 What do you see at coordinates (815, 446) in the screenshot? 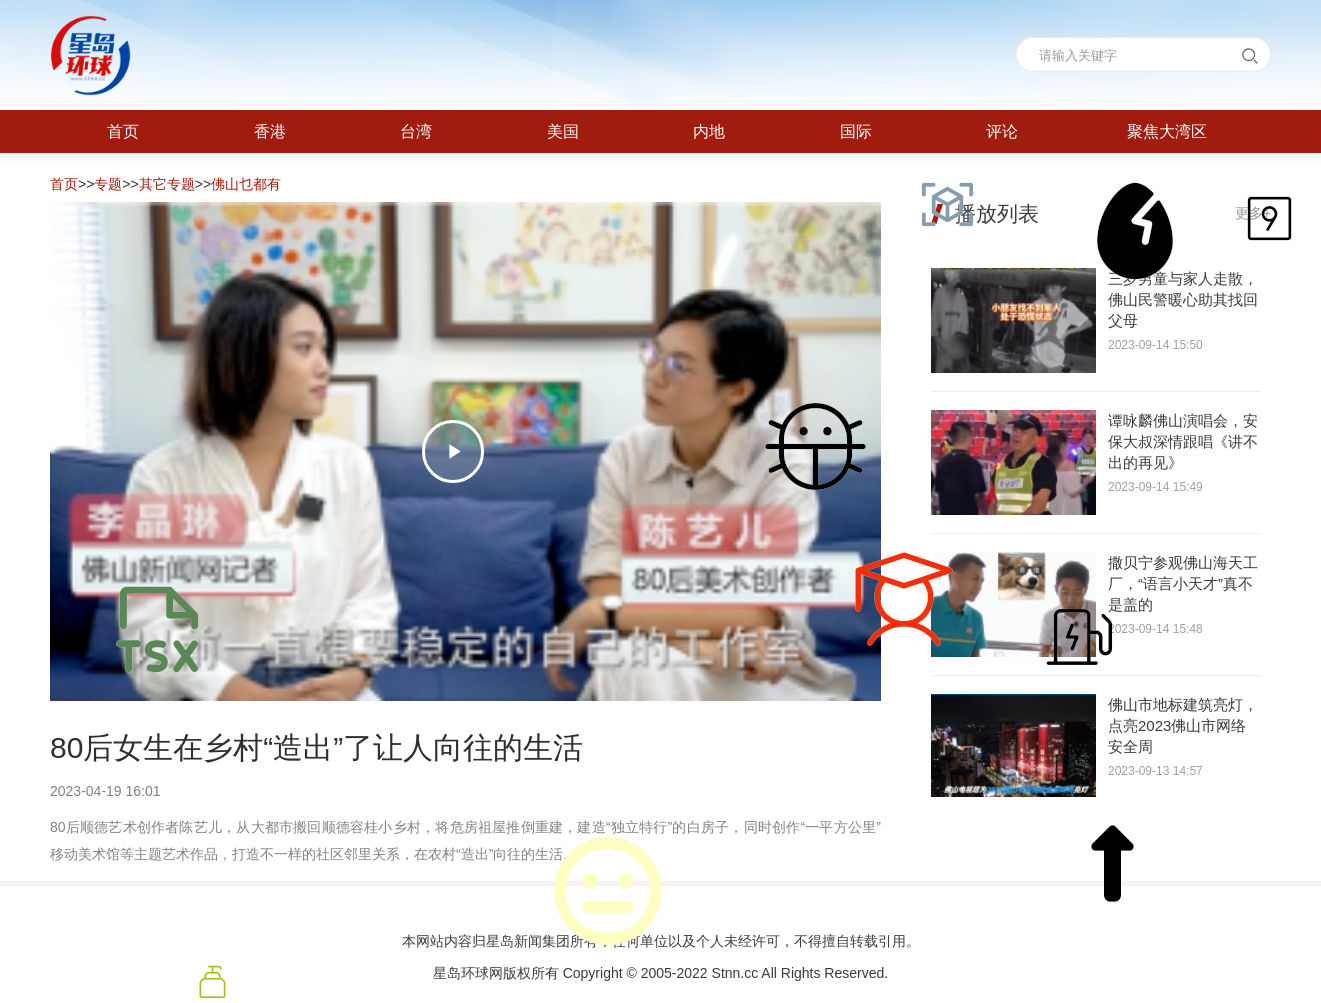
I see `report a bug or issue` at bounding box center [815, 446].